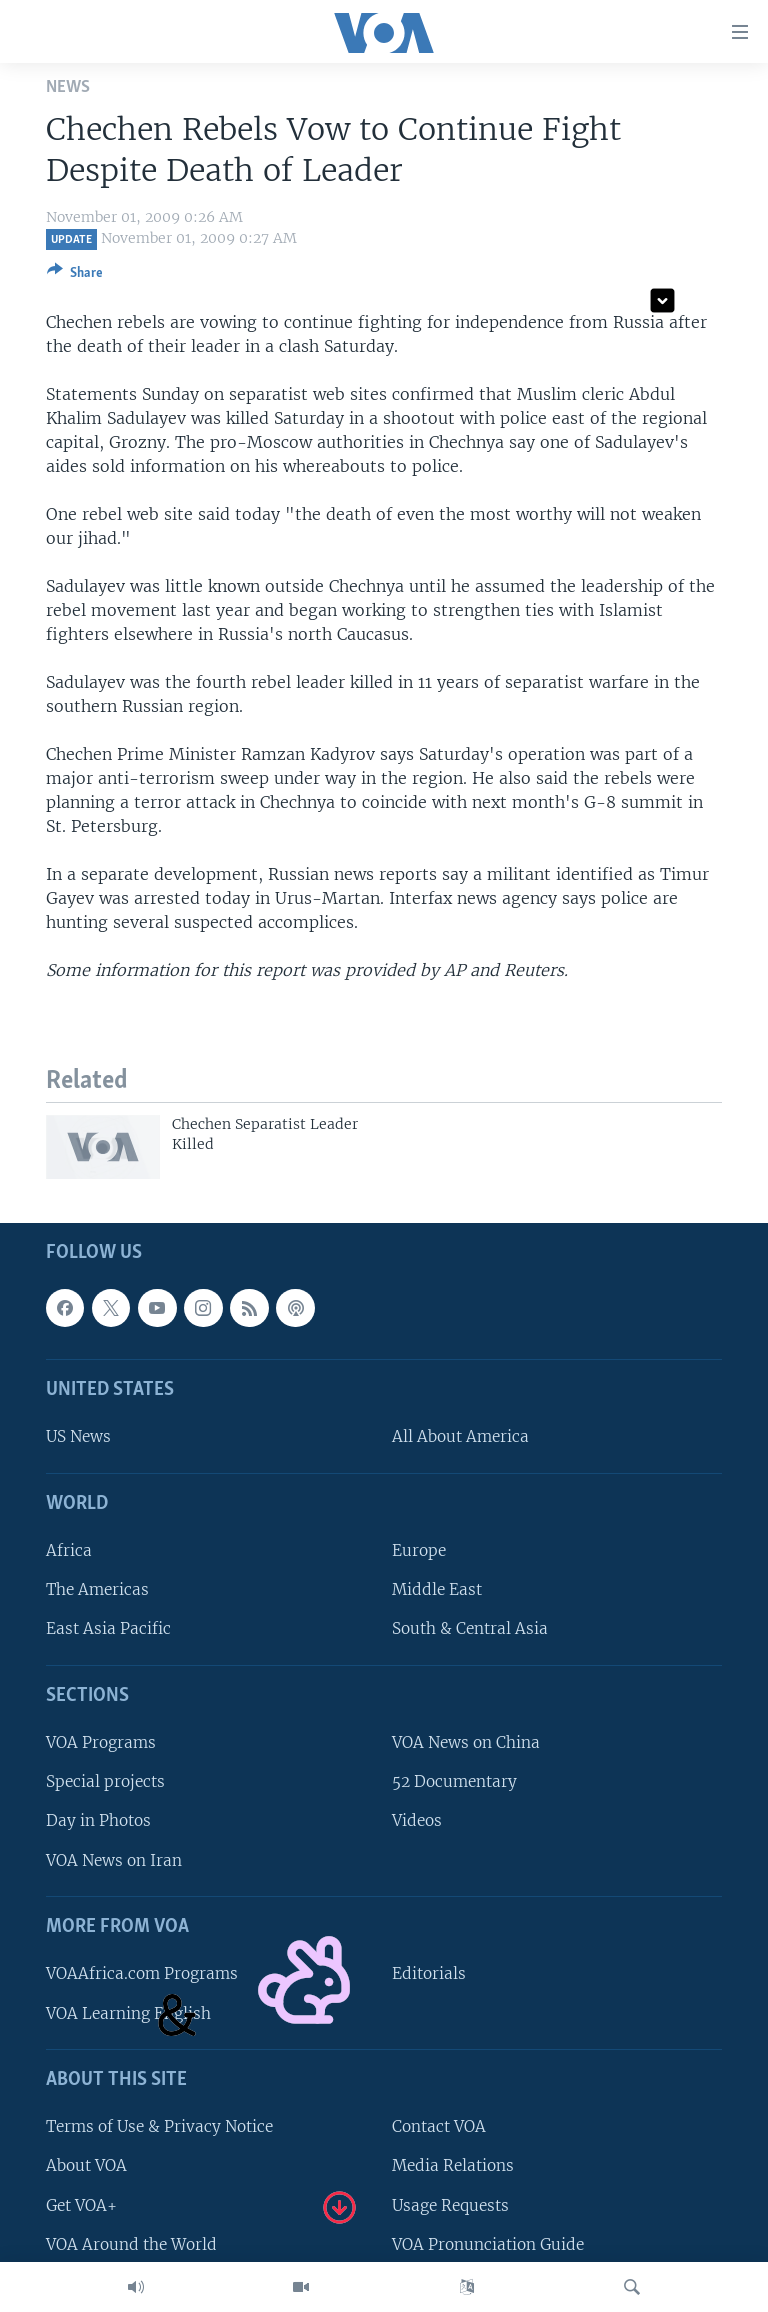 The height and width of the screenshot is (2312, 768). I want to click on download file or content, so click(339, 2207).